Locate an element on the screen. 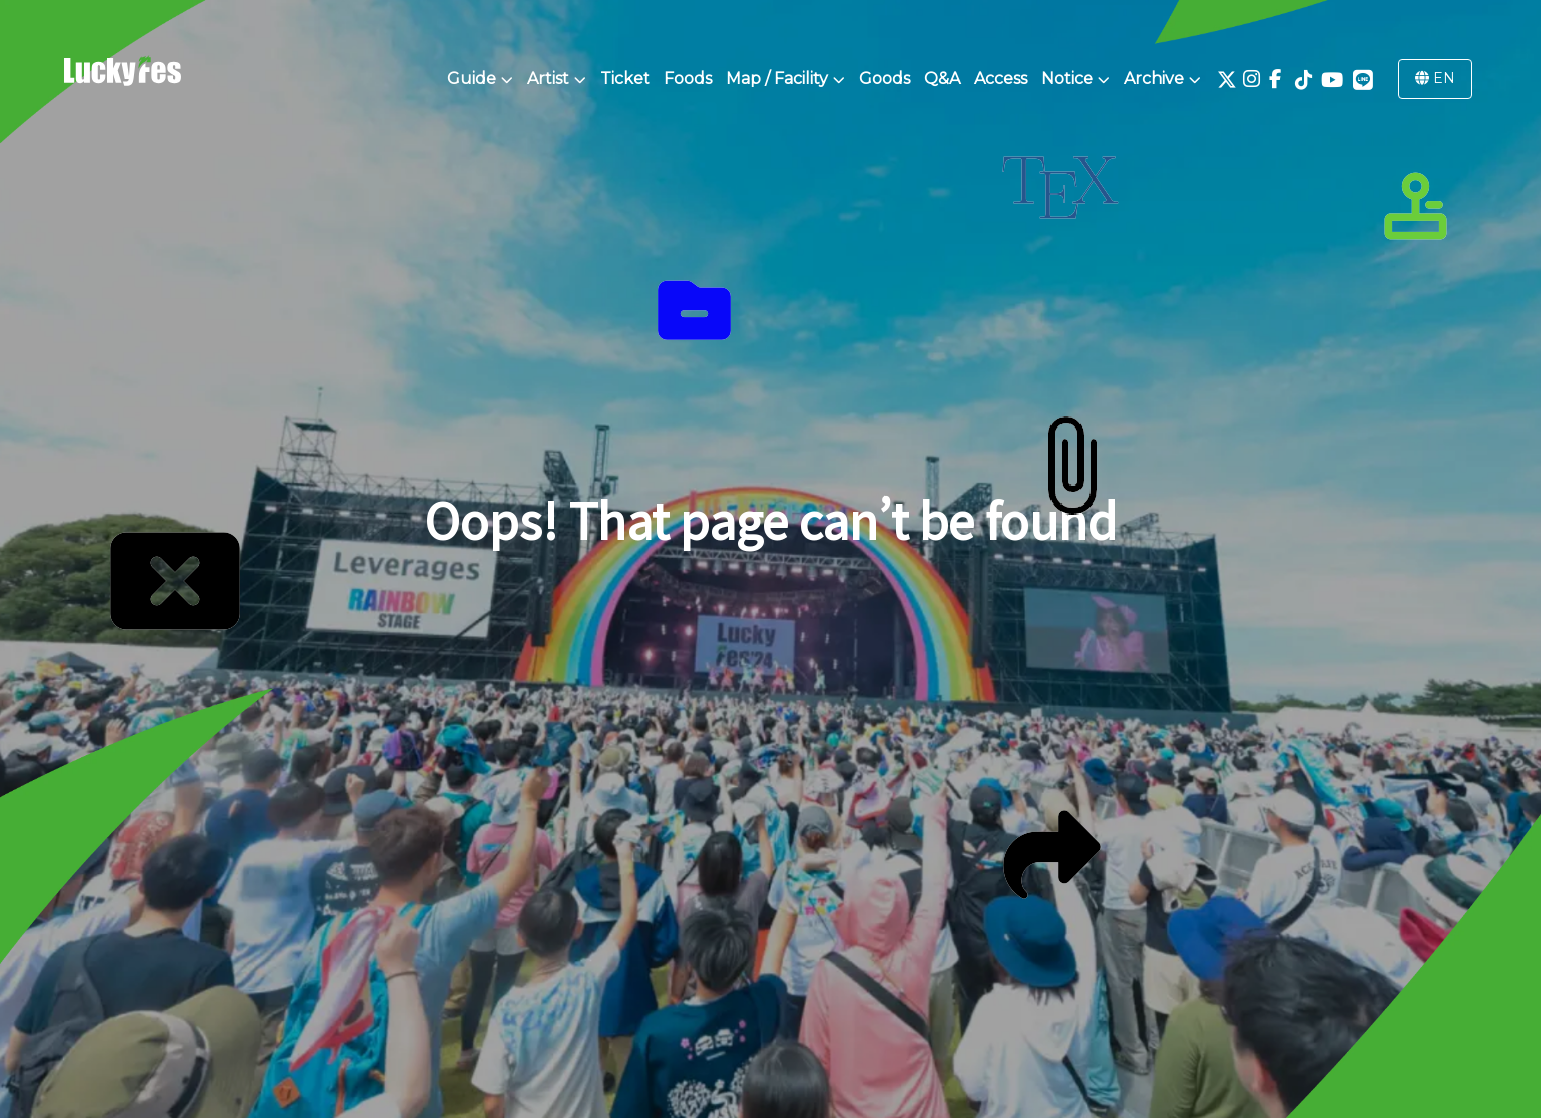  remove a folder is located at coordinates (694, 312).